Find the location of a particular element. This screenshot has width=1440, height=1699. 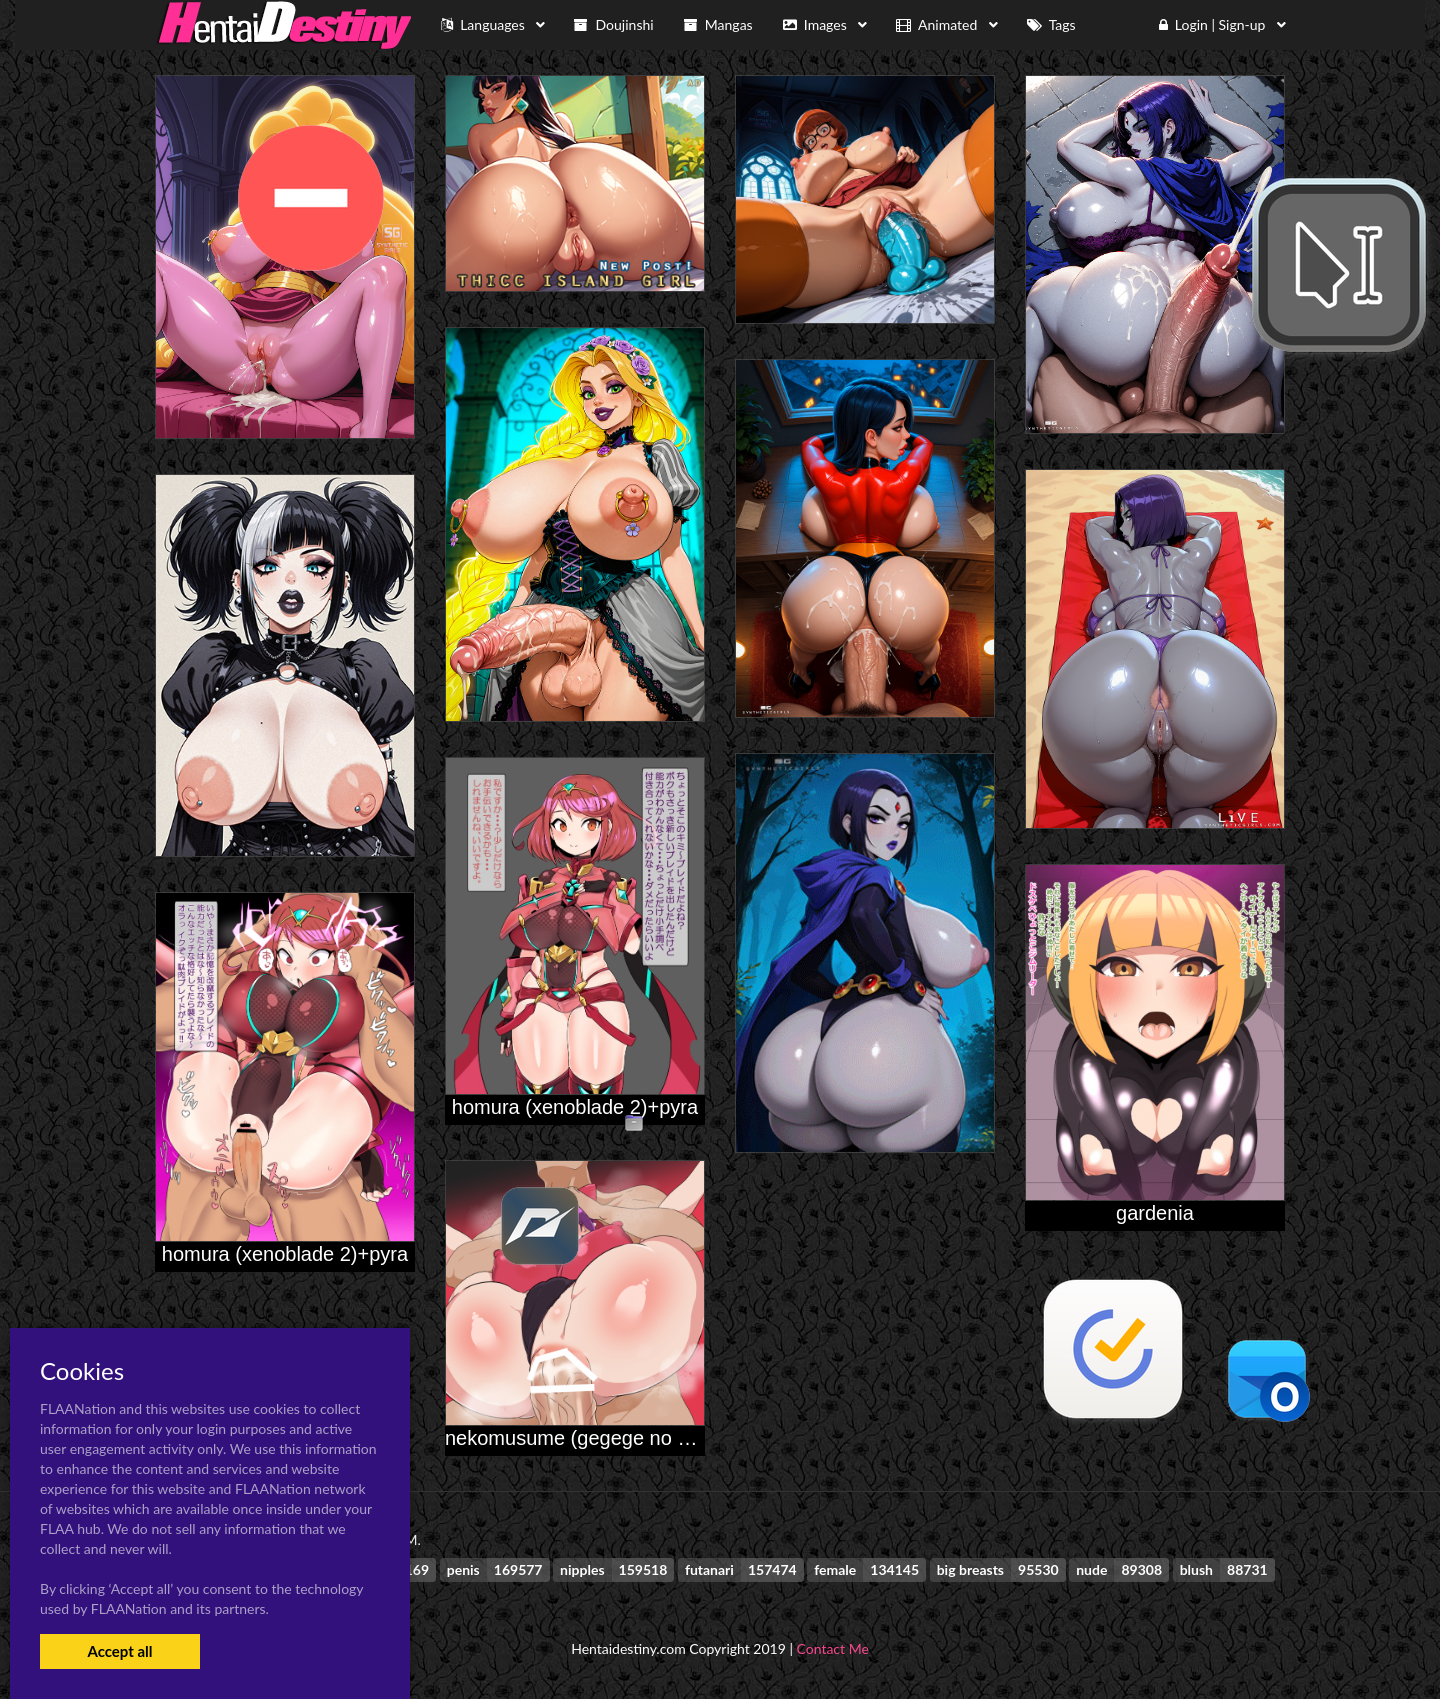

open the file manager app is located at coordinates (634, 1123).